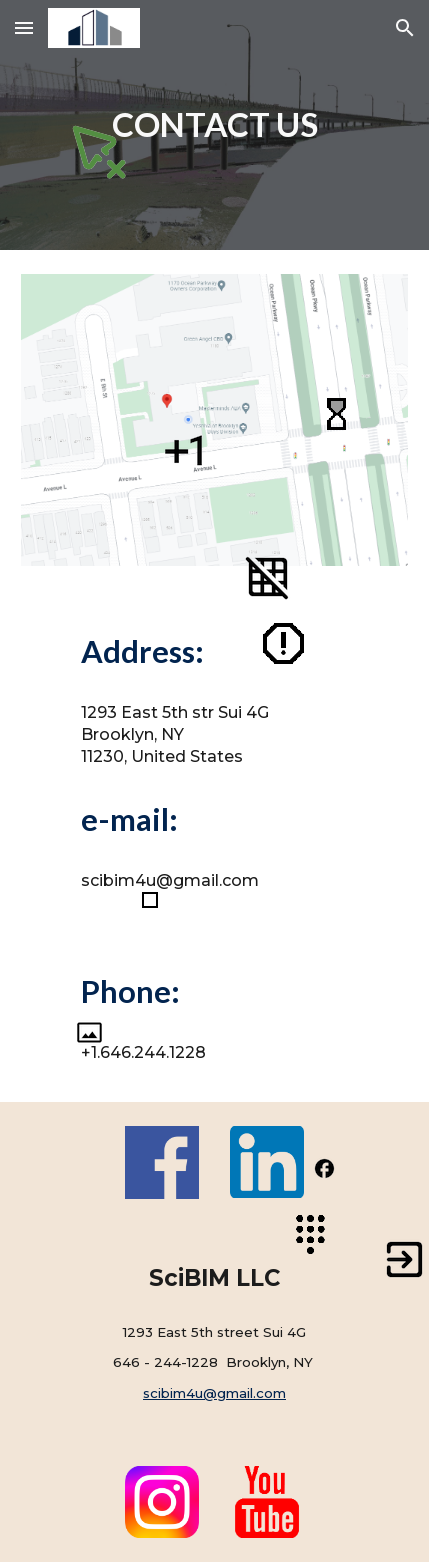 The width and height of the screenshot is (429, 1562). What do you see at coordinates (183, 451) in the screenshot?
I see `increase exposure by one stop` at bounding box center [183, 451].